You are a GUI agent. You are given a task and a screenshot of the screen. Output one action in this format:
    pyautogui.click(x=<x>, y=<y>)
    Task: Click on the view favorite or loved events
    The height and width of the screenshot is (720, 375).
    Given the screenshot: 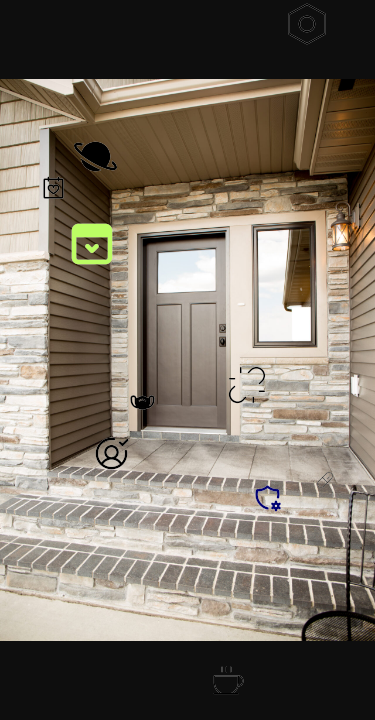 What is the action you would take?
    pyautogui.click(x=53, y=188)
    